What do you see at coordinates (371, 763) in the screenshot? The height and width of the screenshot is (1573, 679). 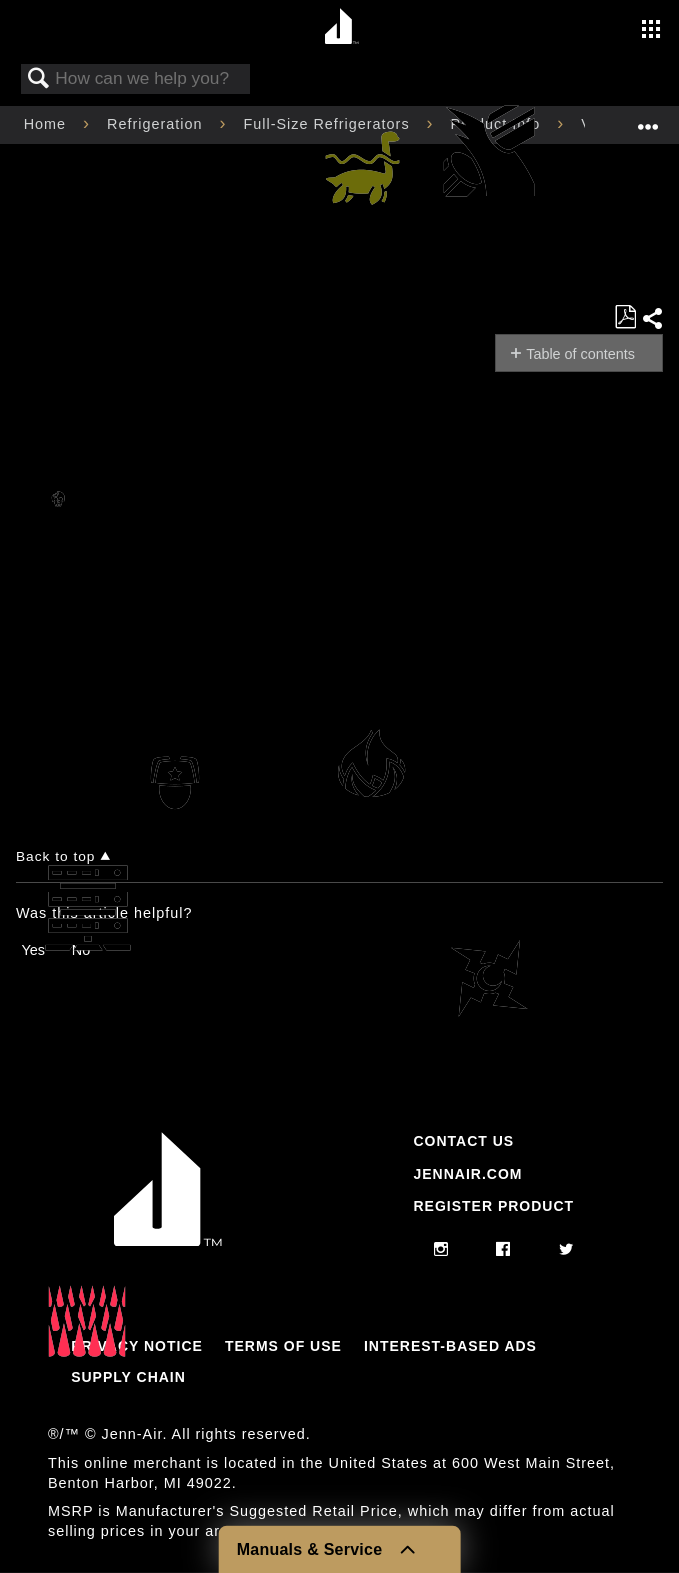 I see `indicates a hot or trending item` at bounding box center [371, 763].